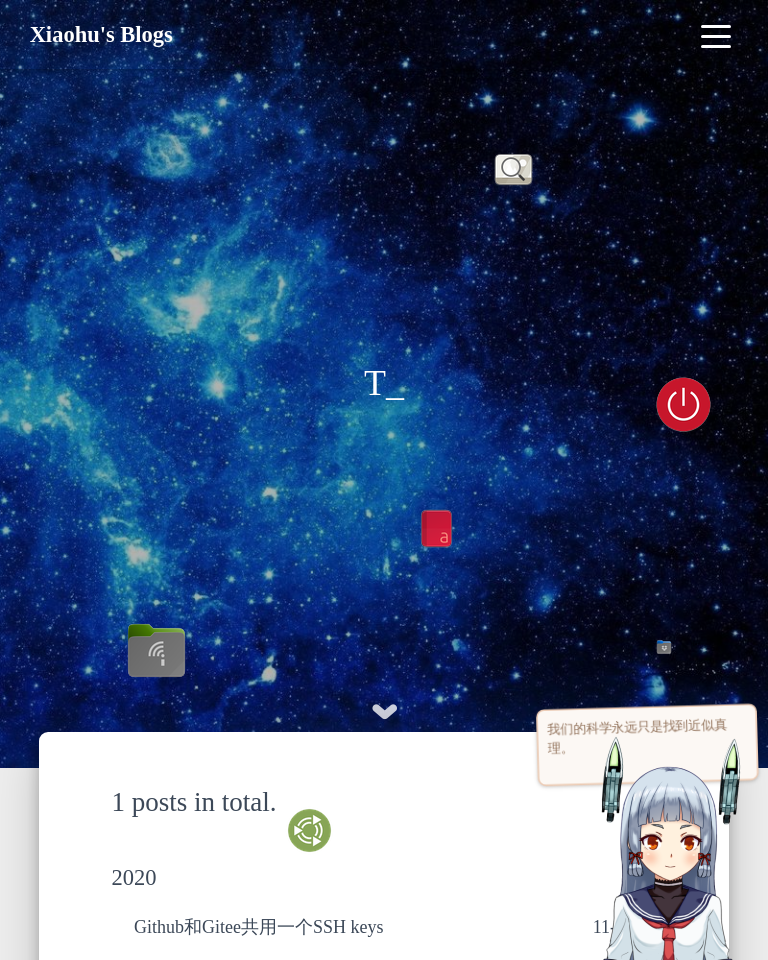 This screenshot has height=960, width=768. I want to click on open eye of gnome image viewer, so click(513, 169).